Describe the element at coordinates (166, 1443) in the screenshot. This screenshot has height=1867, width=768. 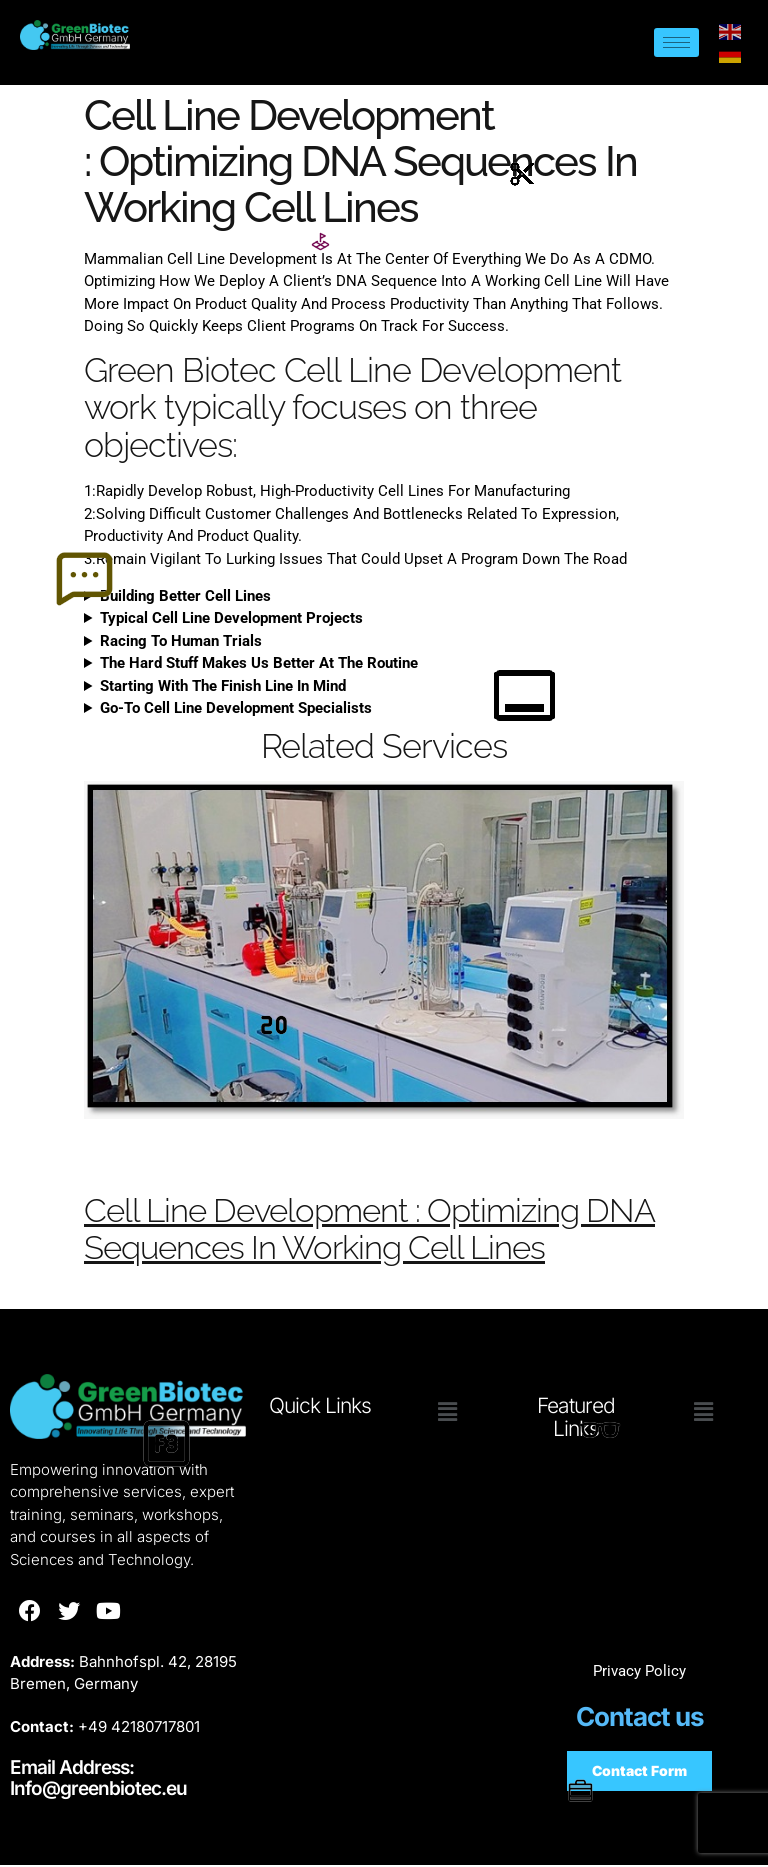
I see `press F3 keyboard shortcut` at that location.